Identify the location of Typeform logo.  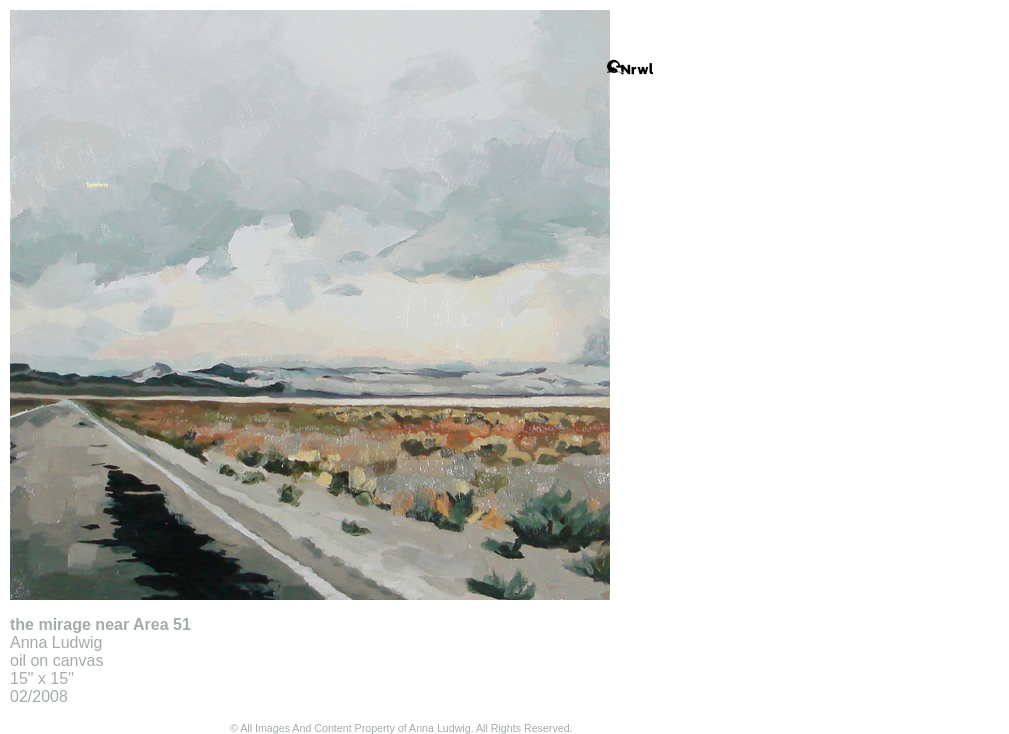
(97, 185).